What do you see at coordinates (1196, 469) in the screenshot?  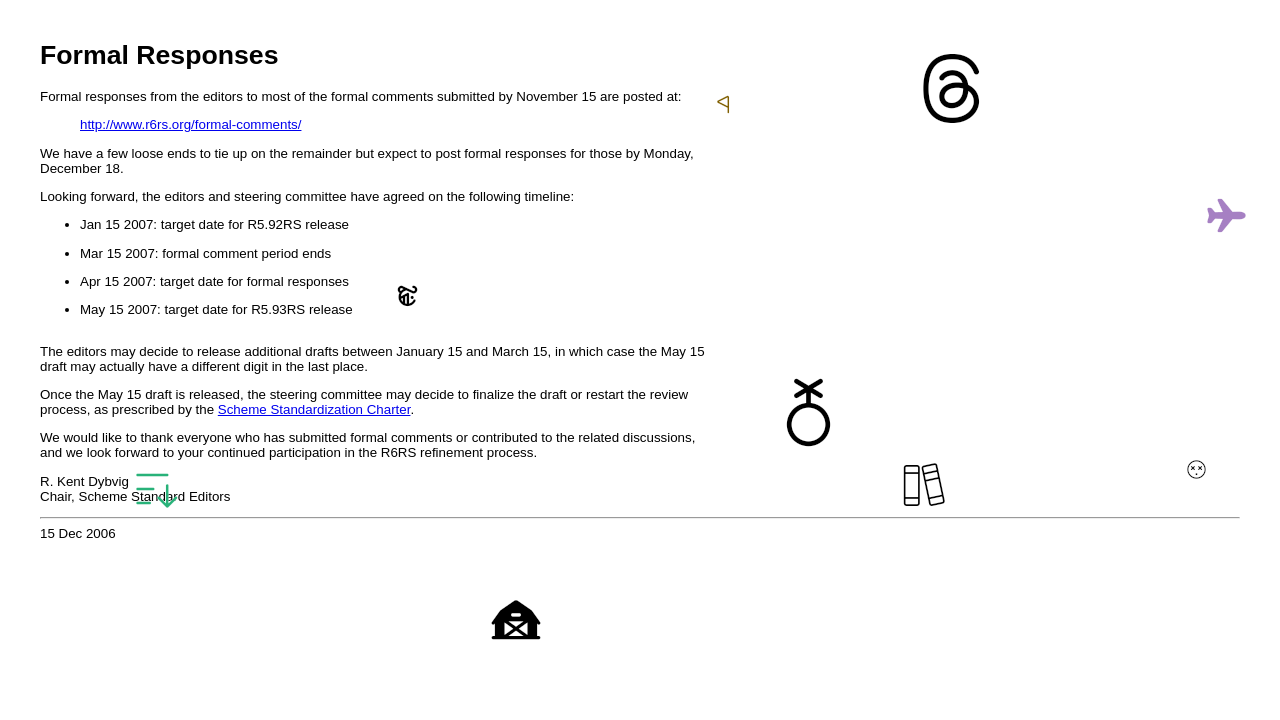 I see `indicates an error or failed action` at bounding box center [1196, 469].